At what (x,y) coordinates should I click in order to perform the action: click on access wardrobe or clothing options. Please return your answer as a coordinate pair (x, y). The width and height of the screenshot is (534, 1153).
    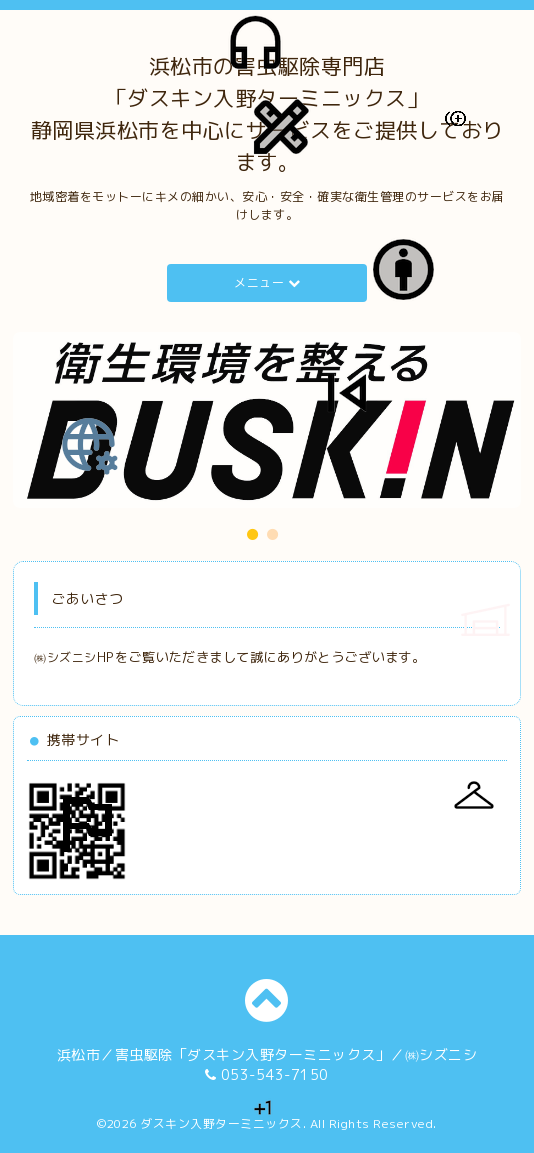
    Looking at the image, I should click on (474, 797).